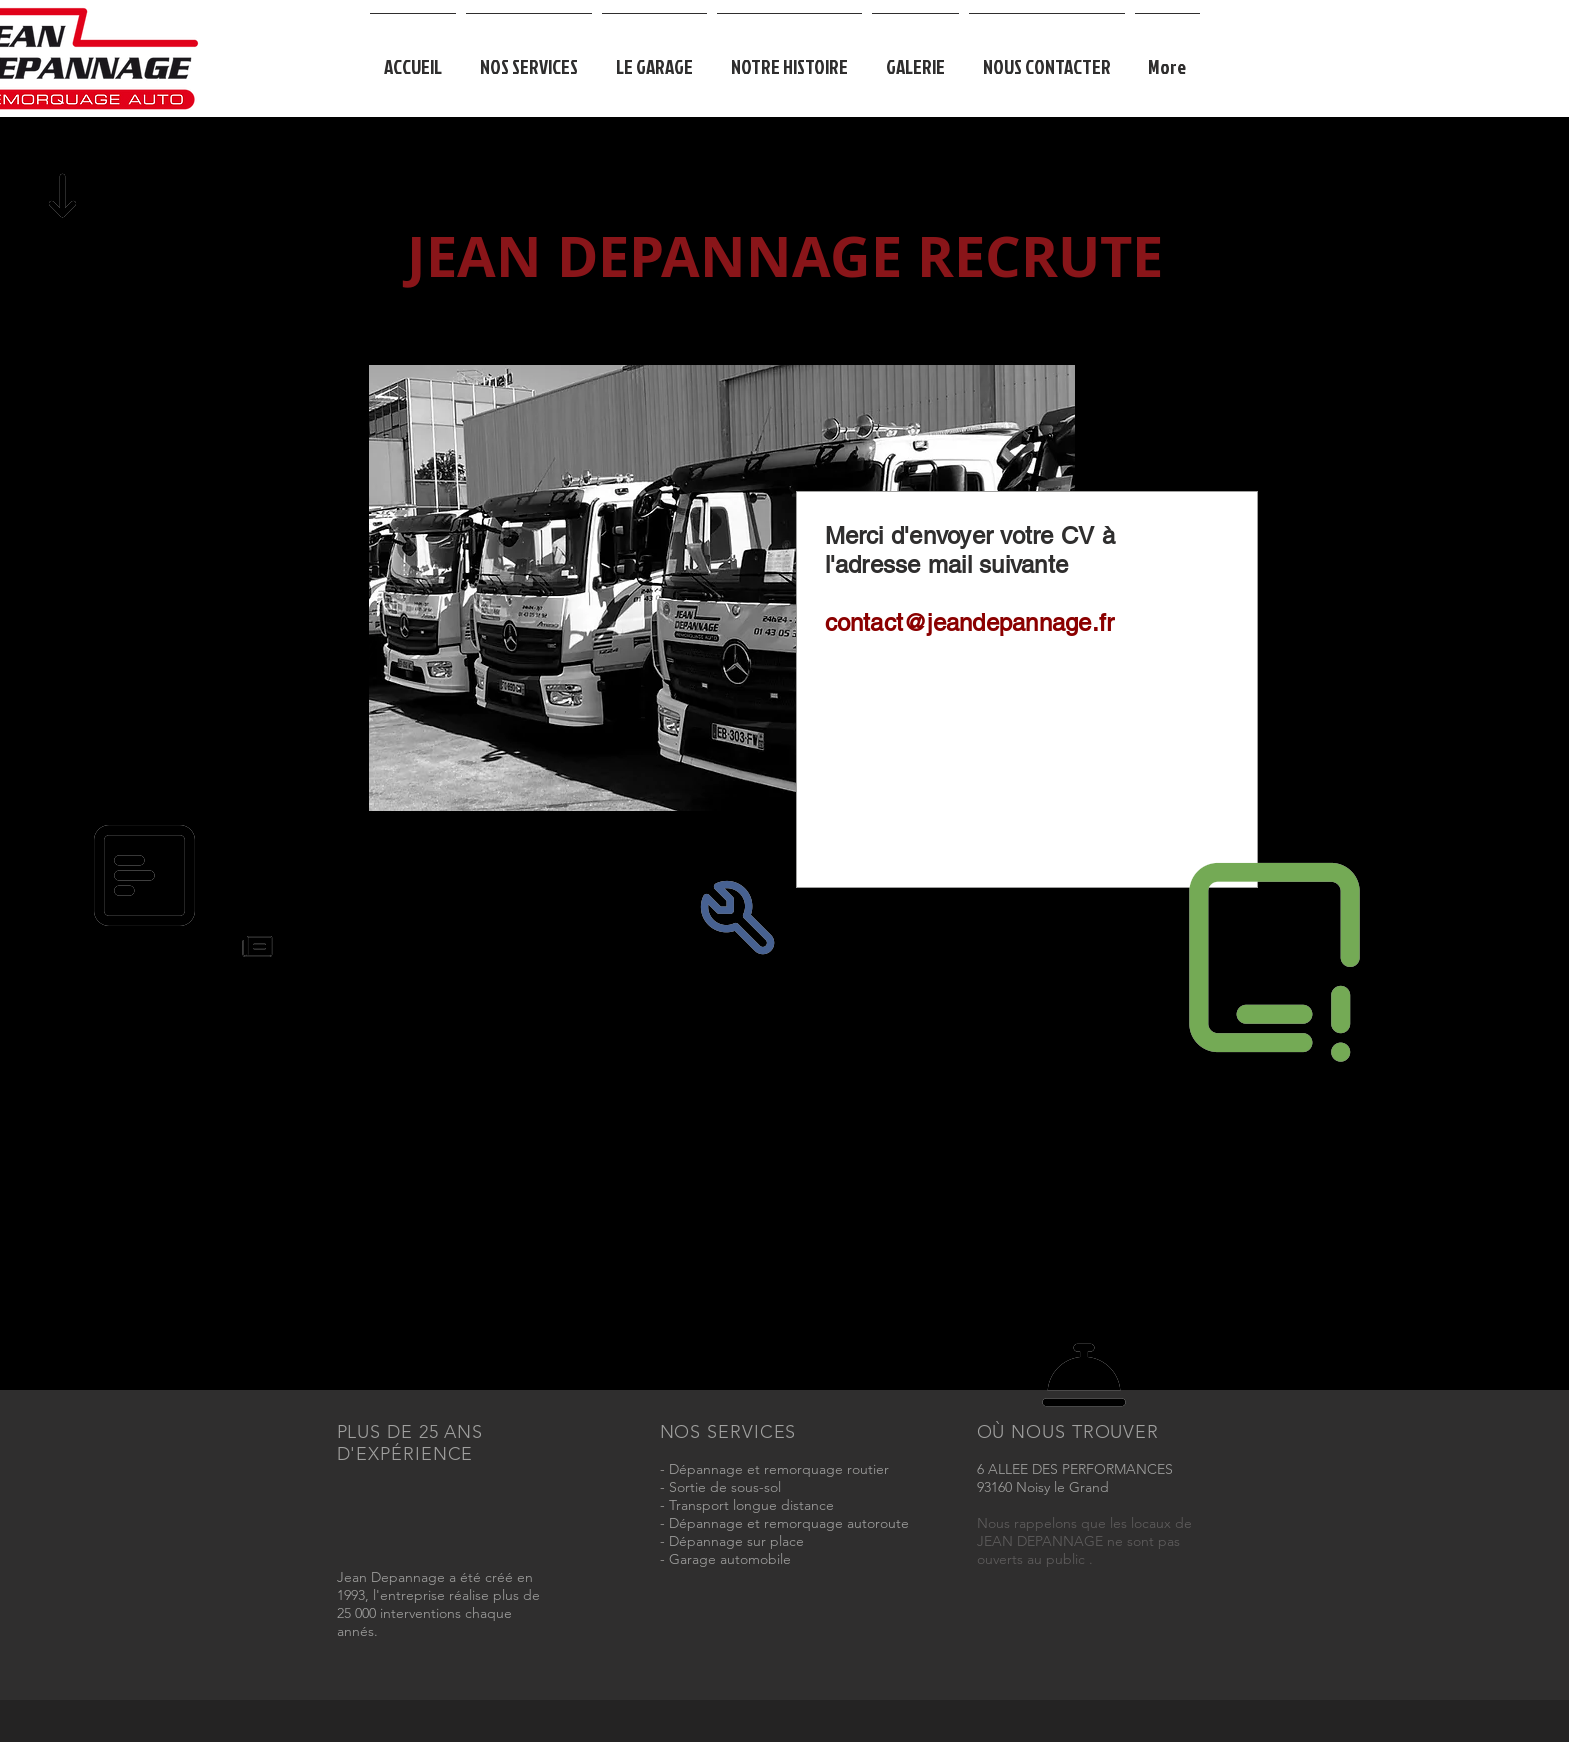 Image resolution: width=1569 pixels, height=1742 pixels. What do you see at coordinates (1274, 957) in the screenshot?
I see `iPad device error or warning` at bounding box center [1274, 957].